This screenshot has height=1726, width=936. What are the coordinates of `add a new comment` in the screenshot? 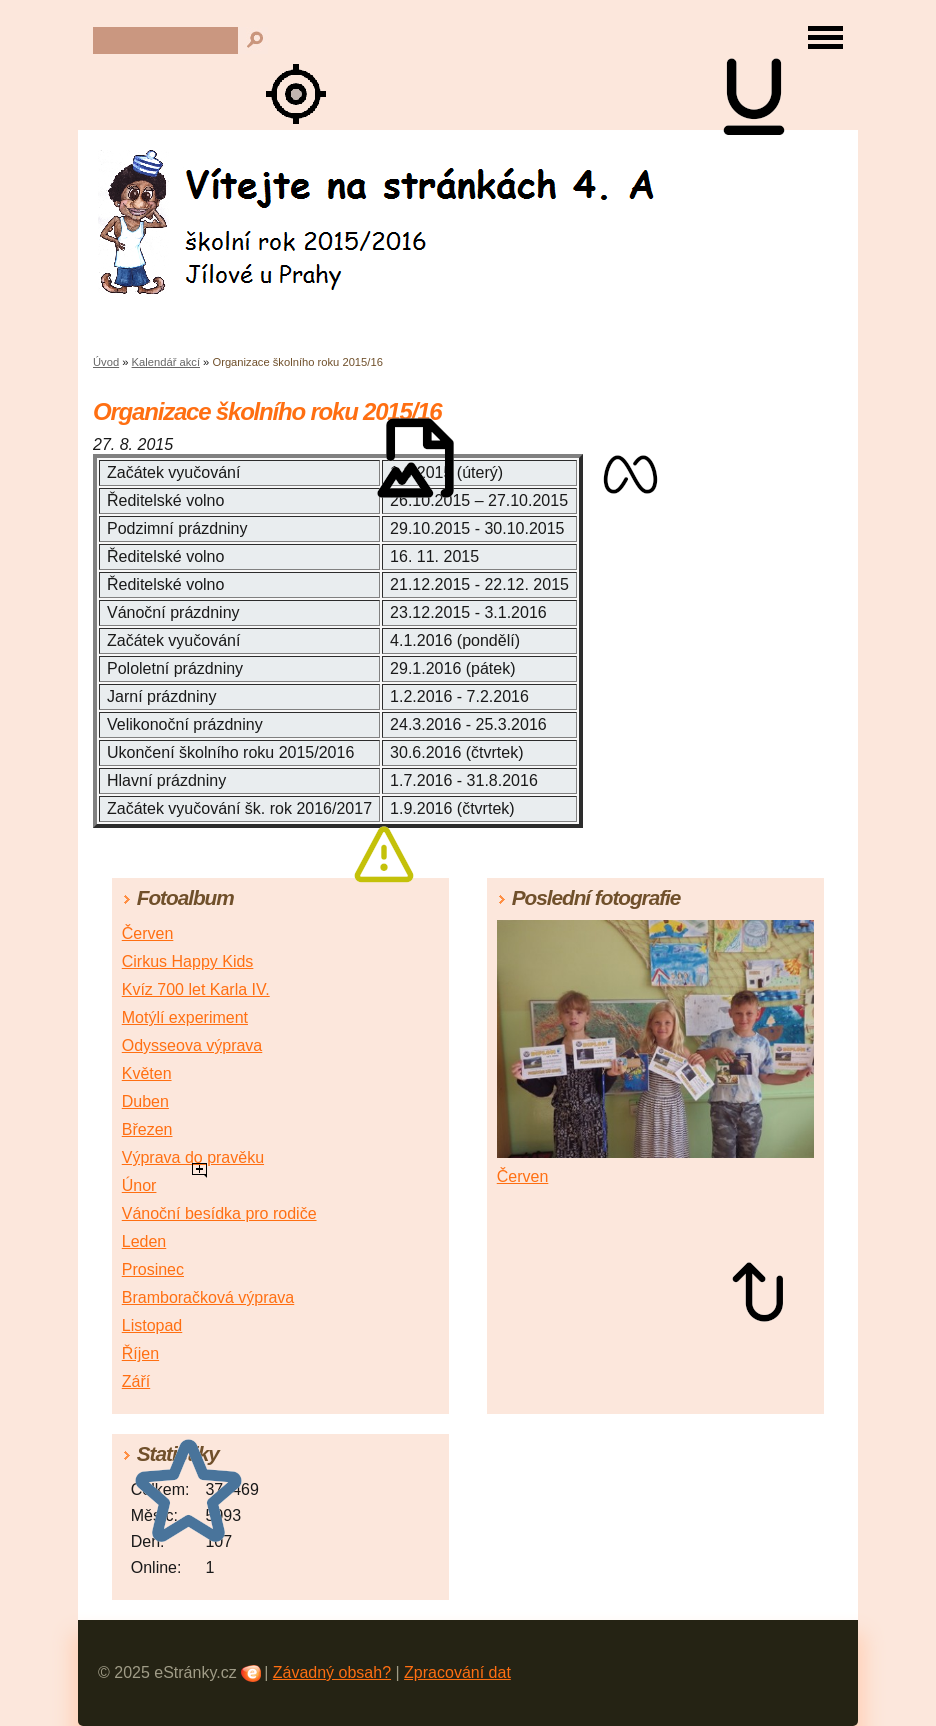 It's located at (199, 1170).